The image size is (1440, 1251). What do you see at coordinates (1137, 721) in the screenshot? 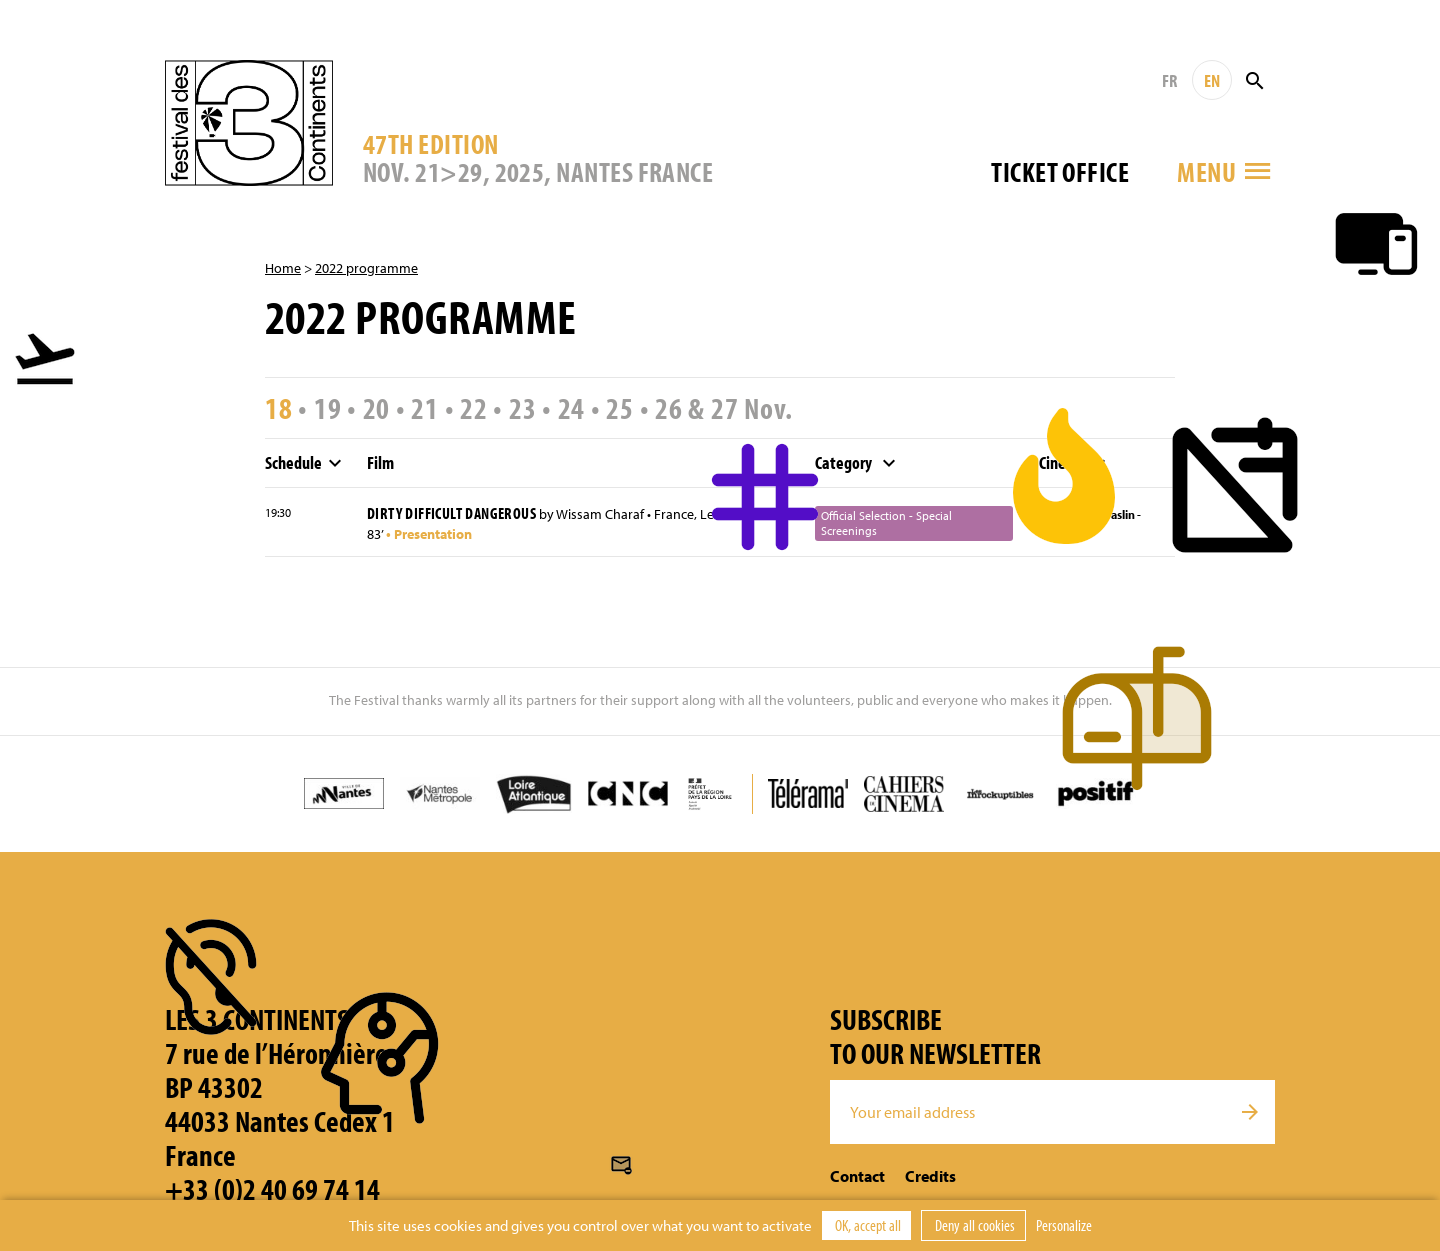
I see `access your mailbox or inbox` at bounding box center [1137, 721].